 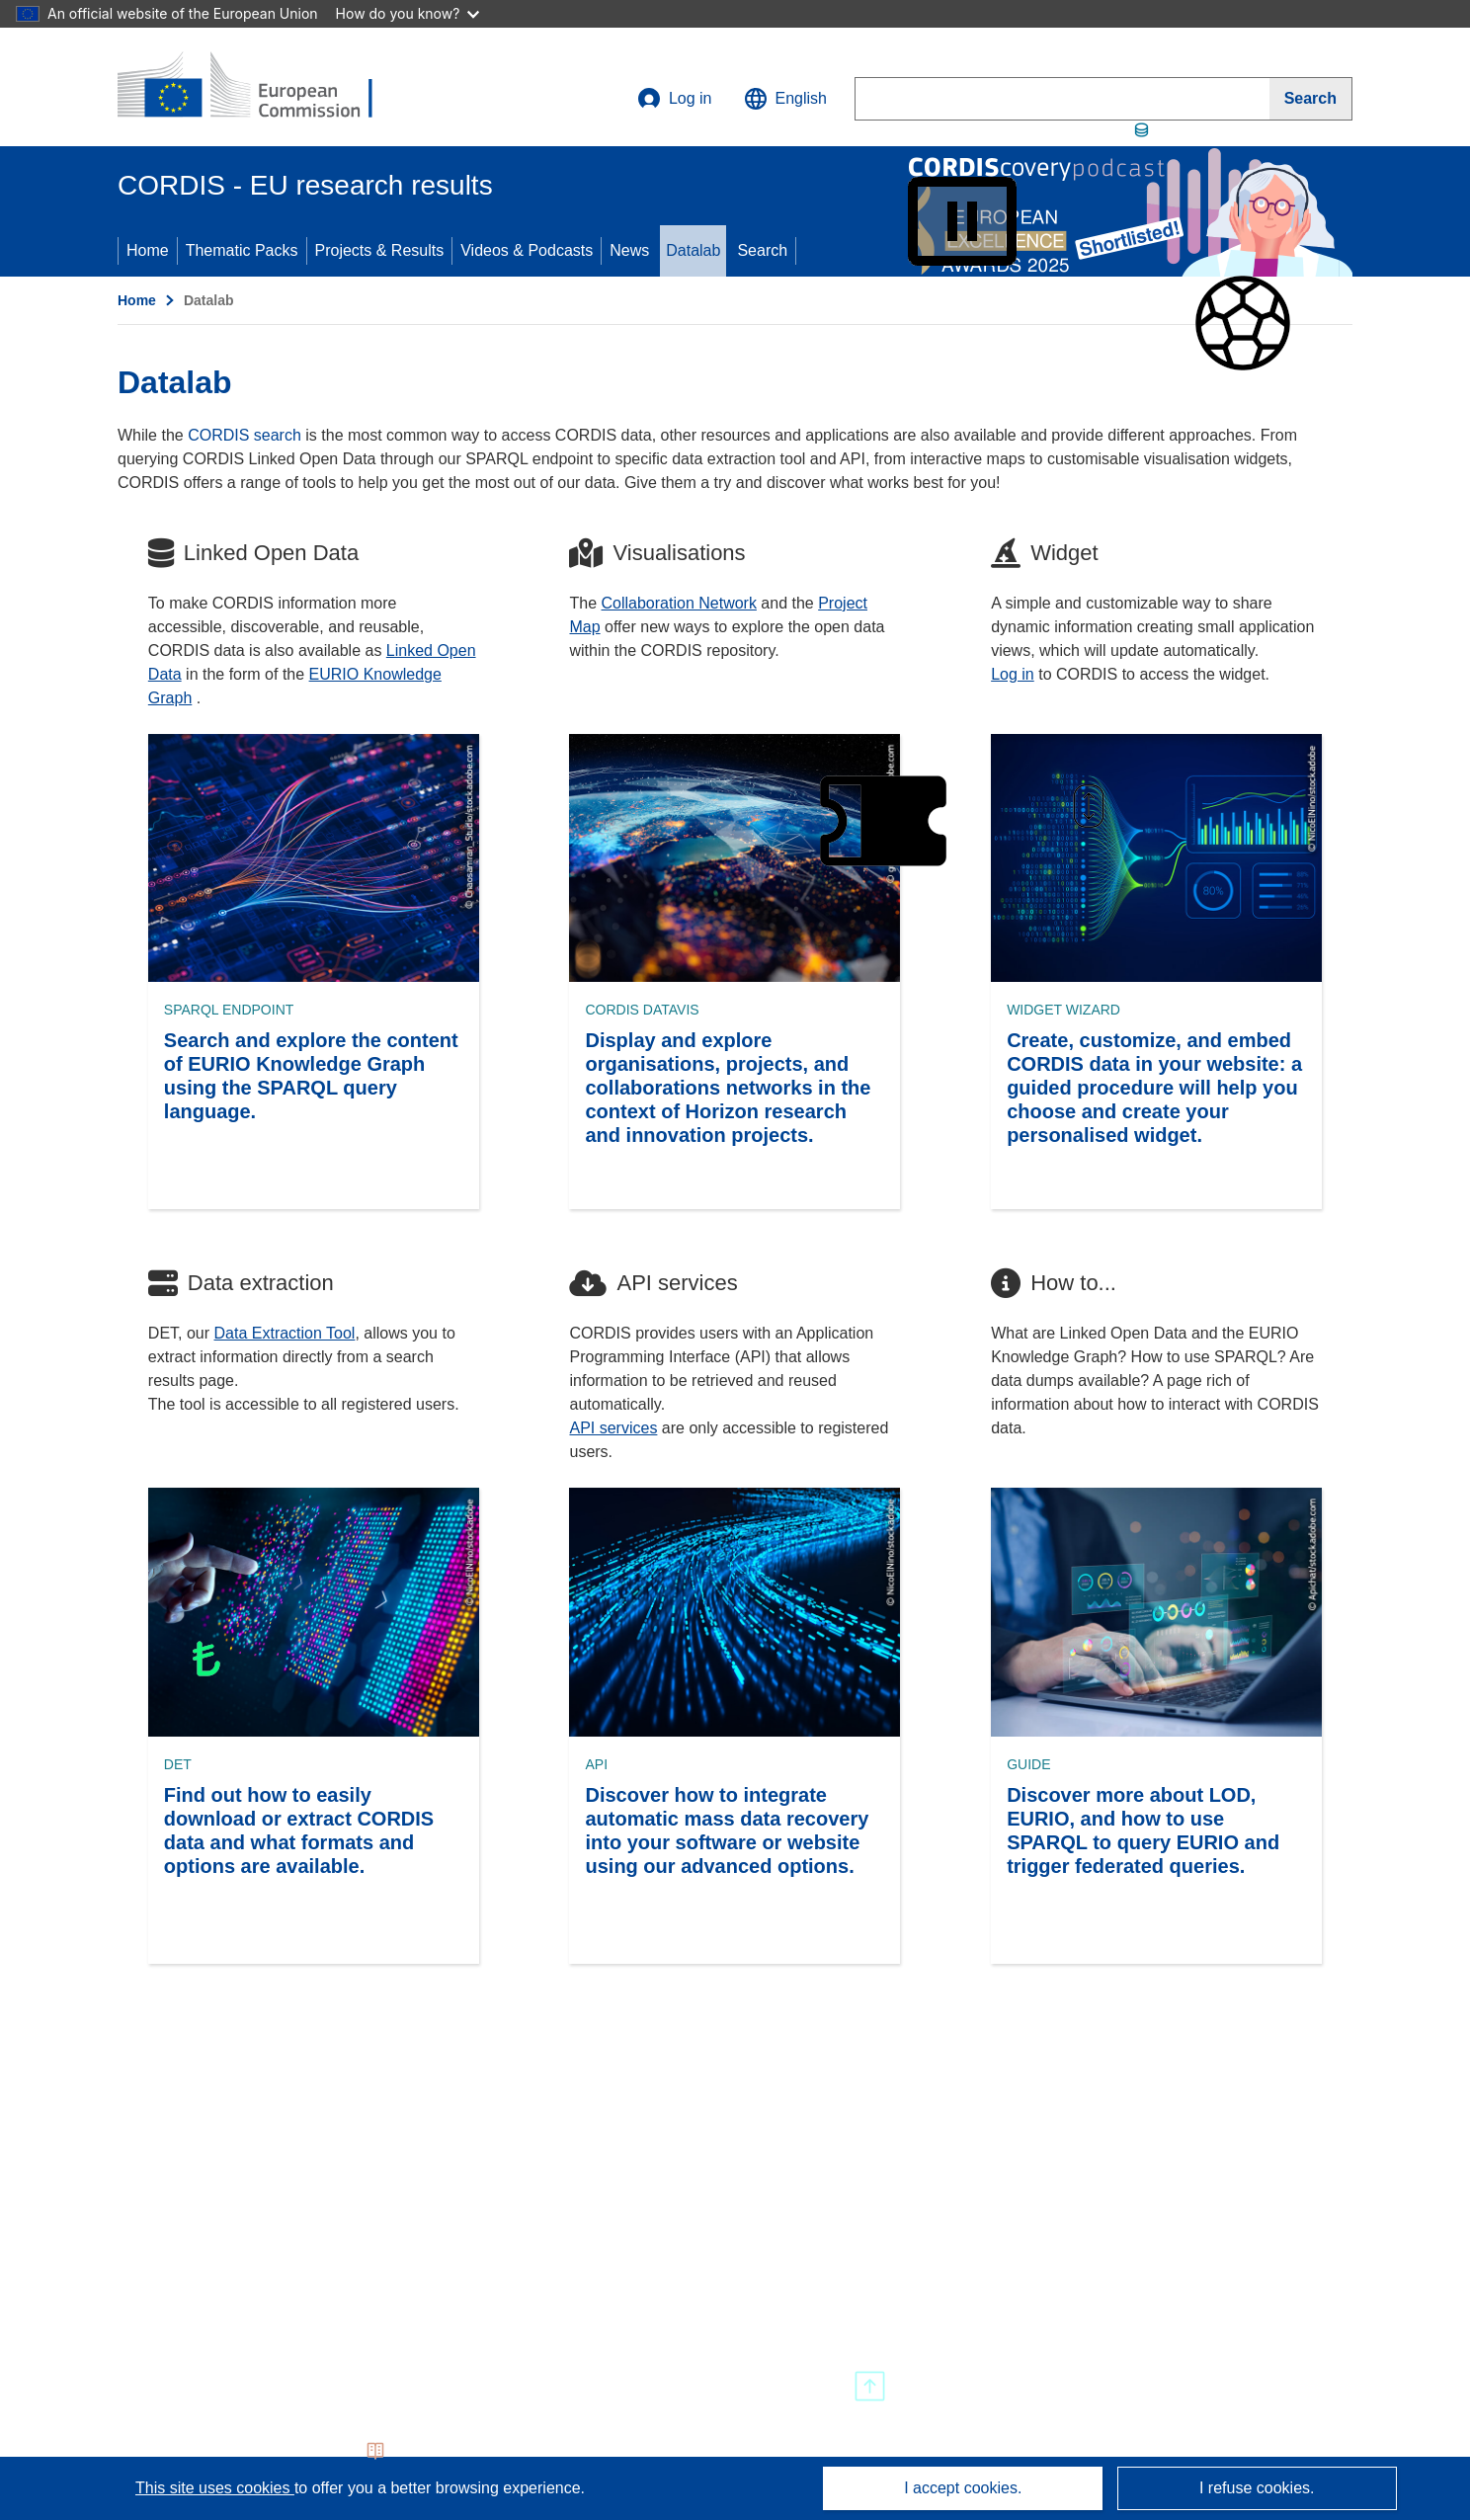 I want to click on scroll up or down on the page, so click(x=1089, y=806).